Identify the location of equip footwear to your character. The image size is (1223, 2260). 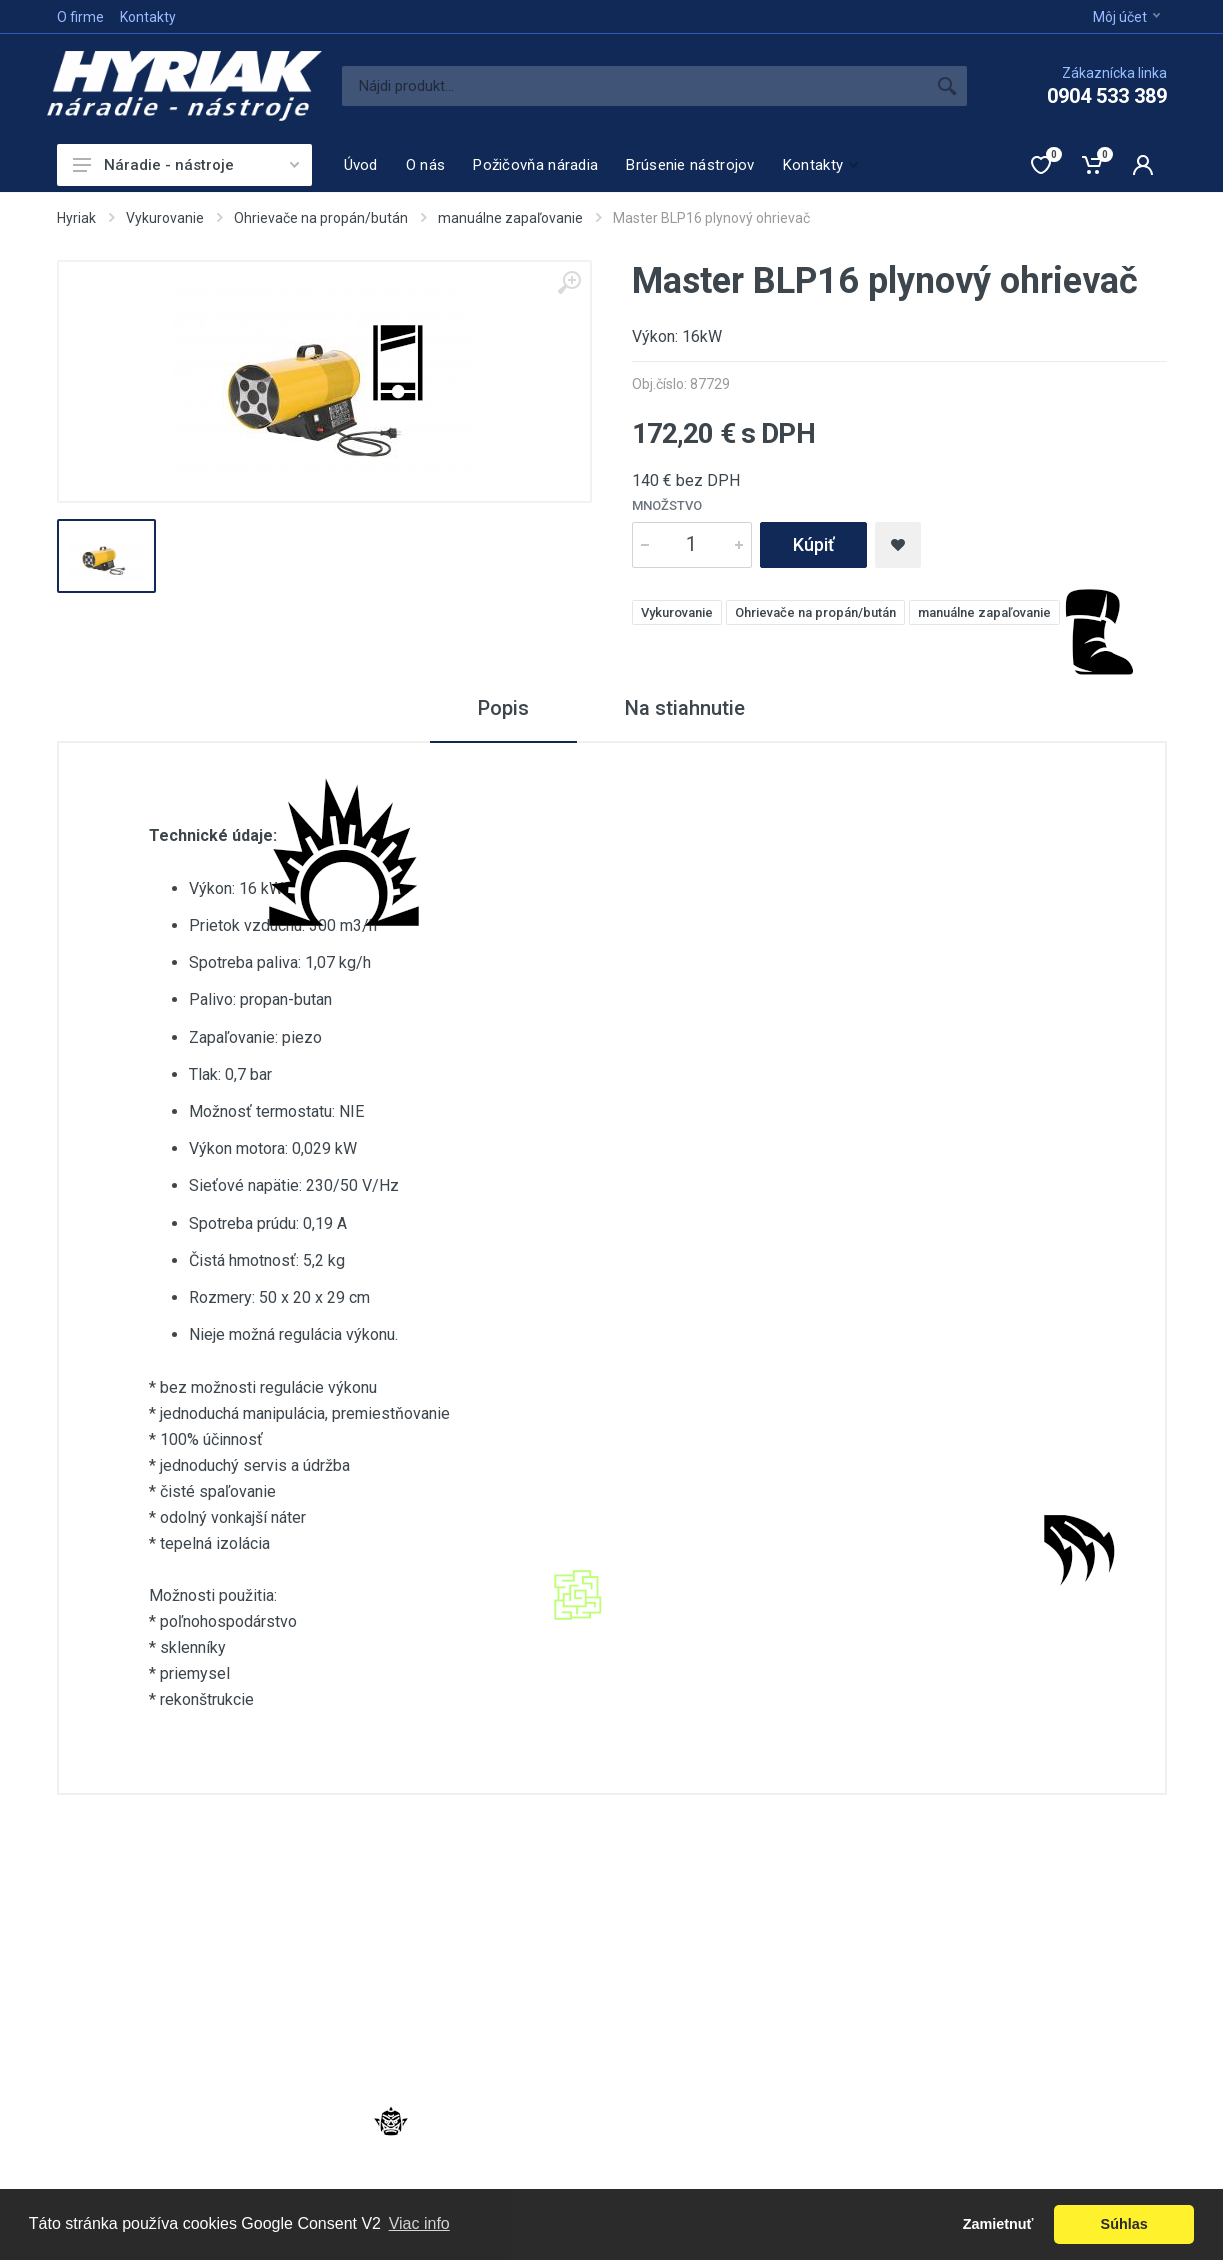
(1094, 632).